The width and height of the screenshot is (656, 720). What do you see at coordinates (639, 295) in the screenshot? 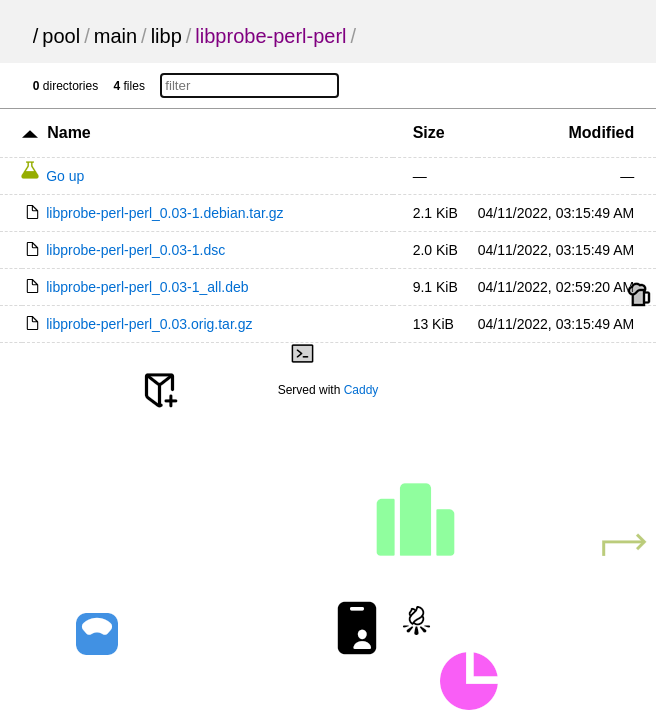
I see `find nearby sports bars or pubs` at bounding box center [639, 295].